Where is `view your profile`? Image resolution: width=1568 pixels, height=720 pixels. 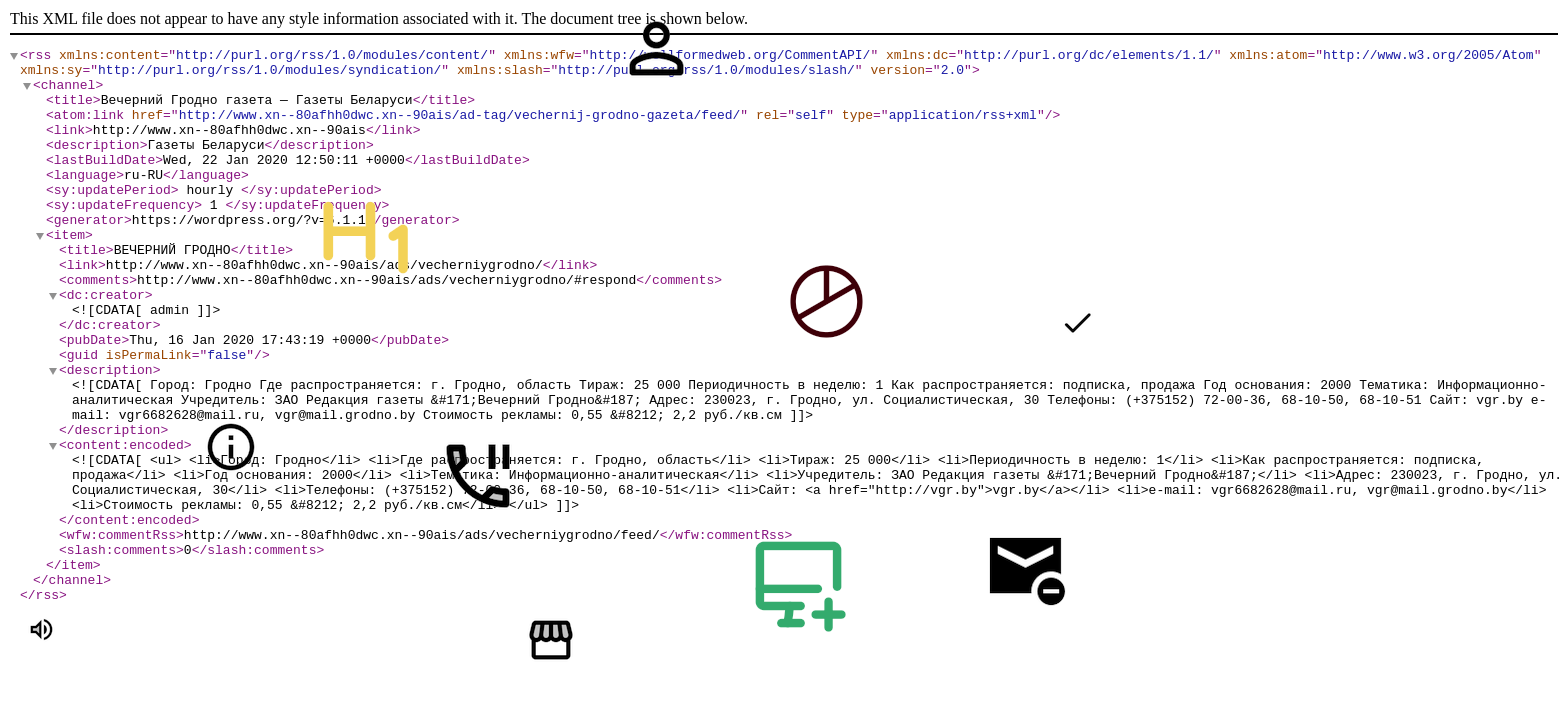 view your profile is located at coordinates (656, 48).